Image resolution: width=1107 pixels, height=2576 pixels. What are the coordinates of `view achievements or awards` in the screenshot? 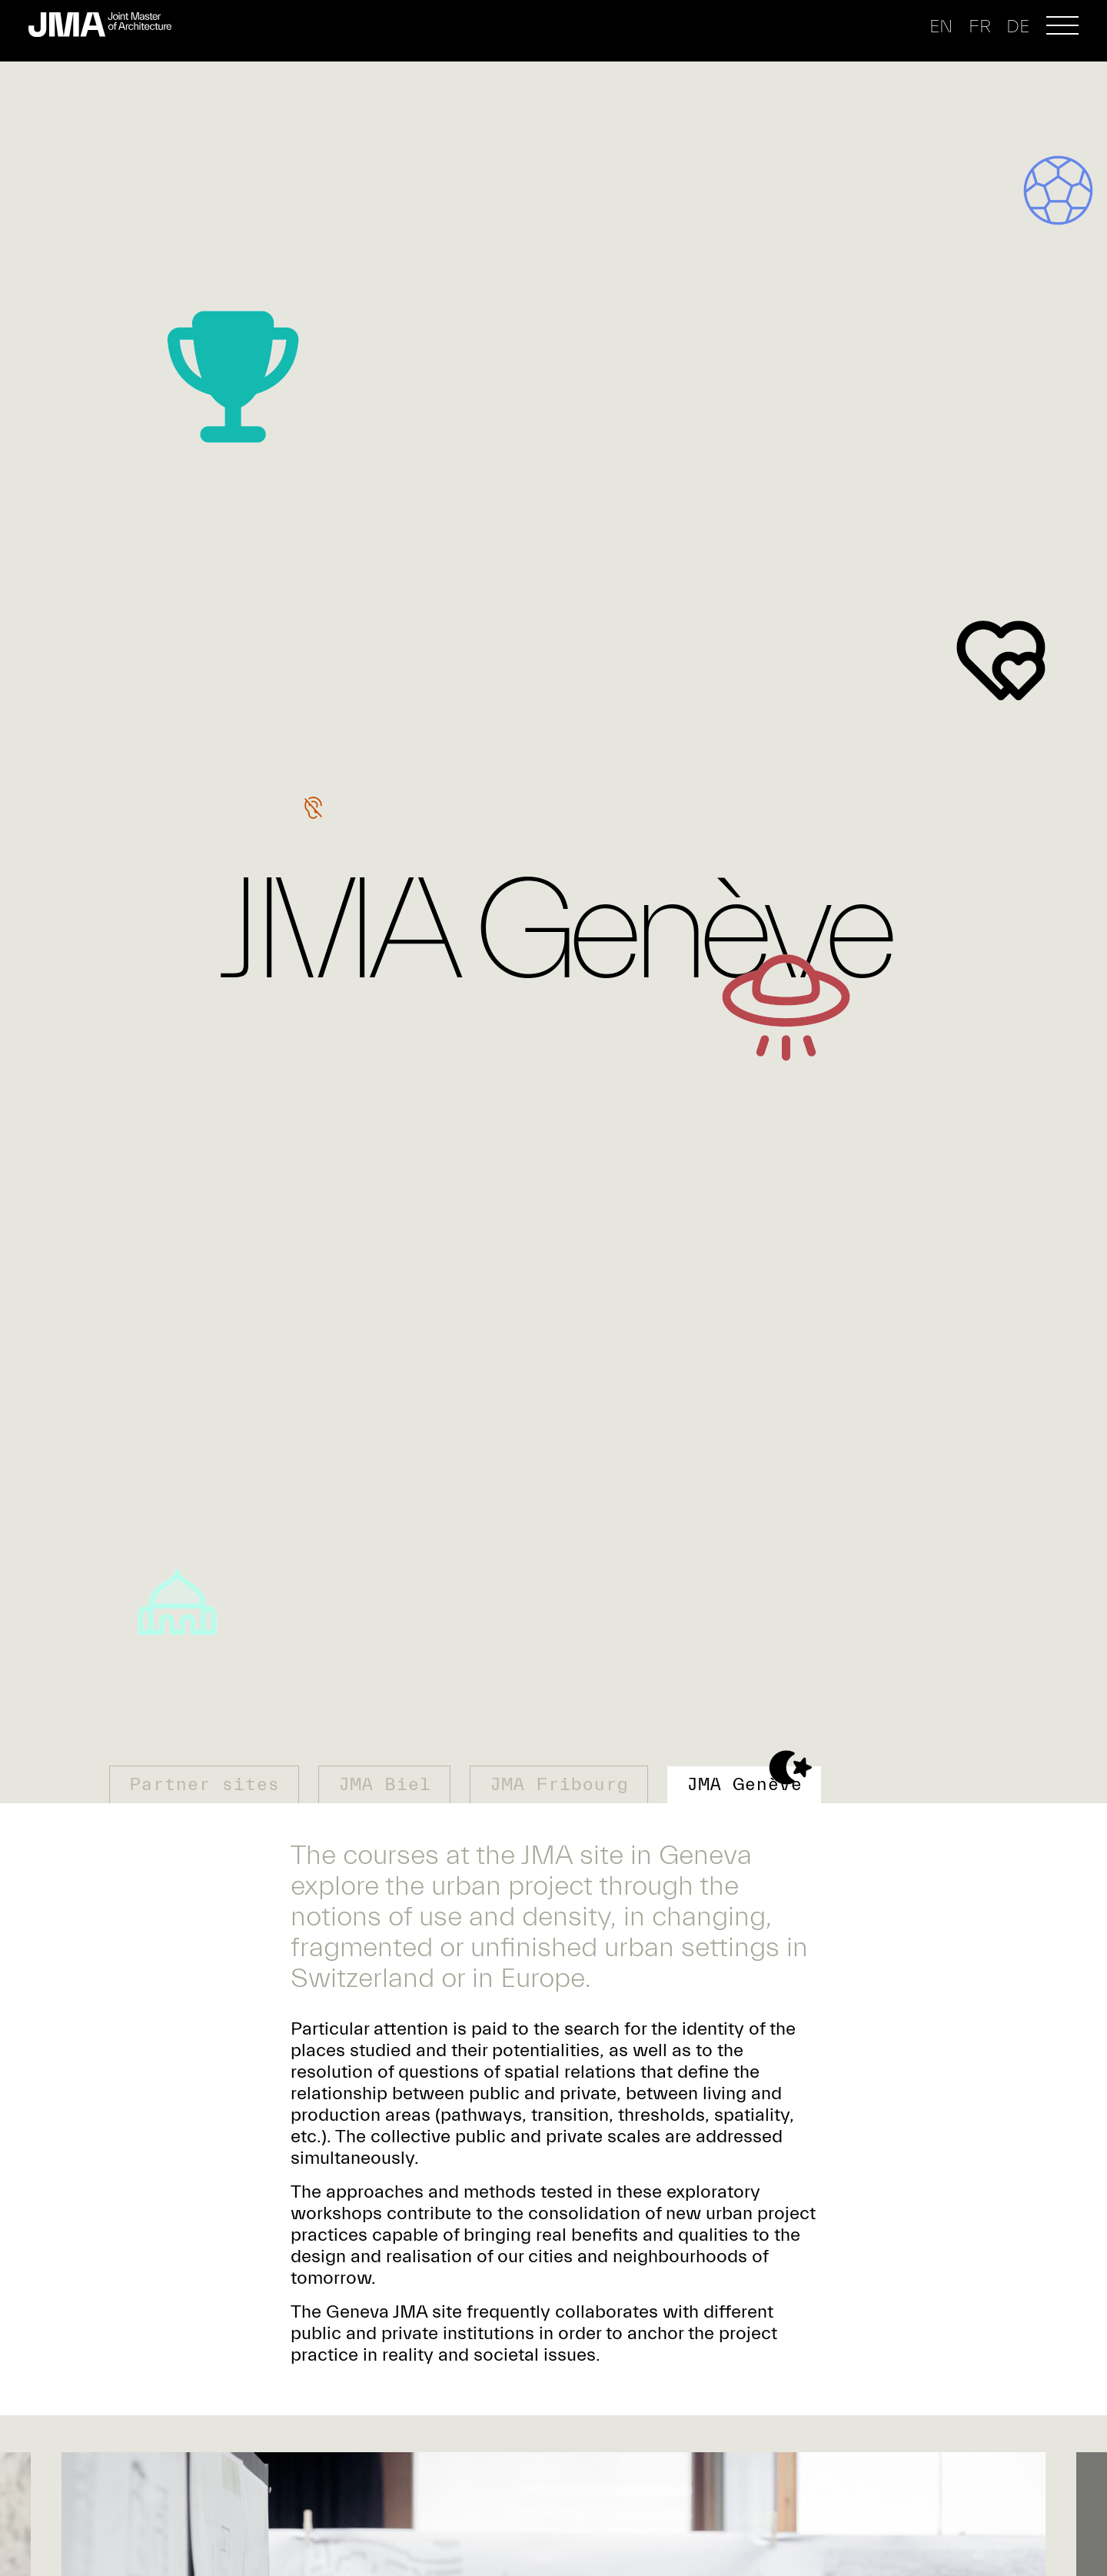 It's located at (233, 377).